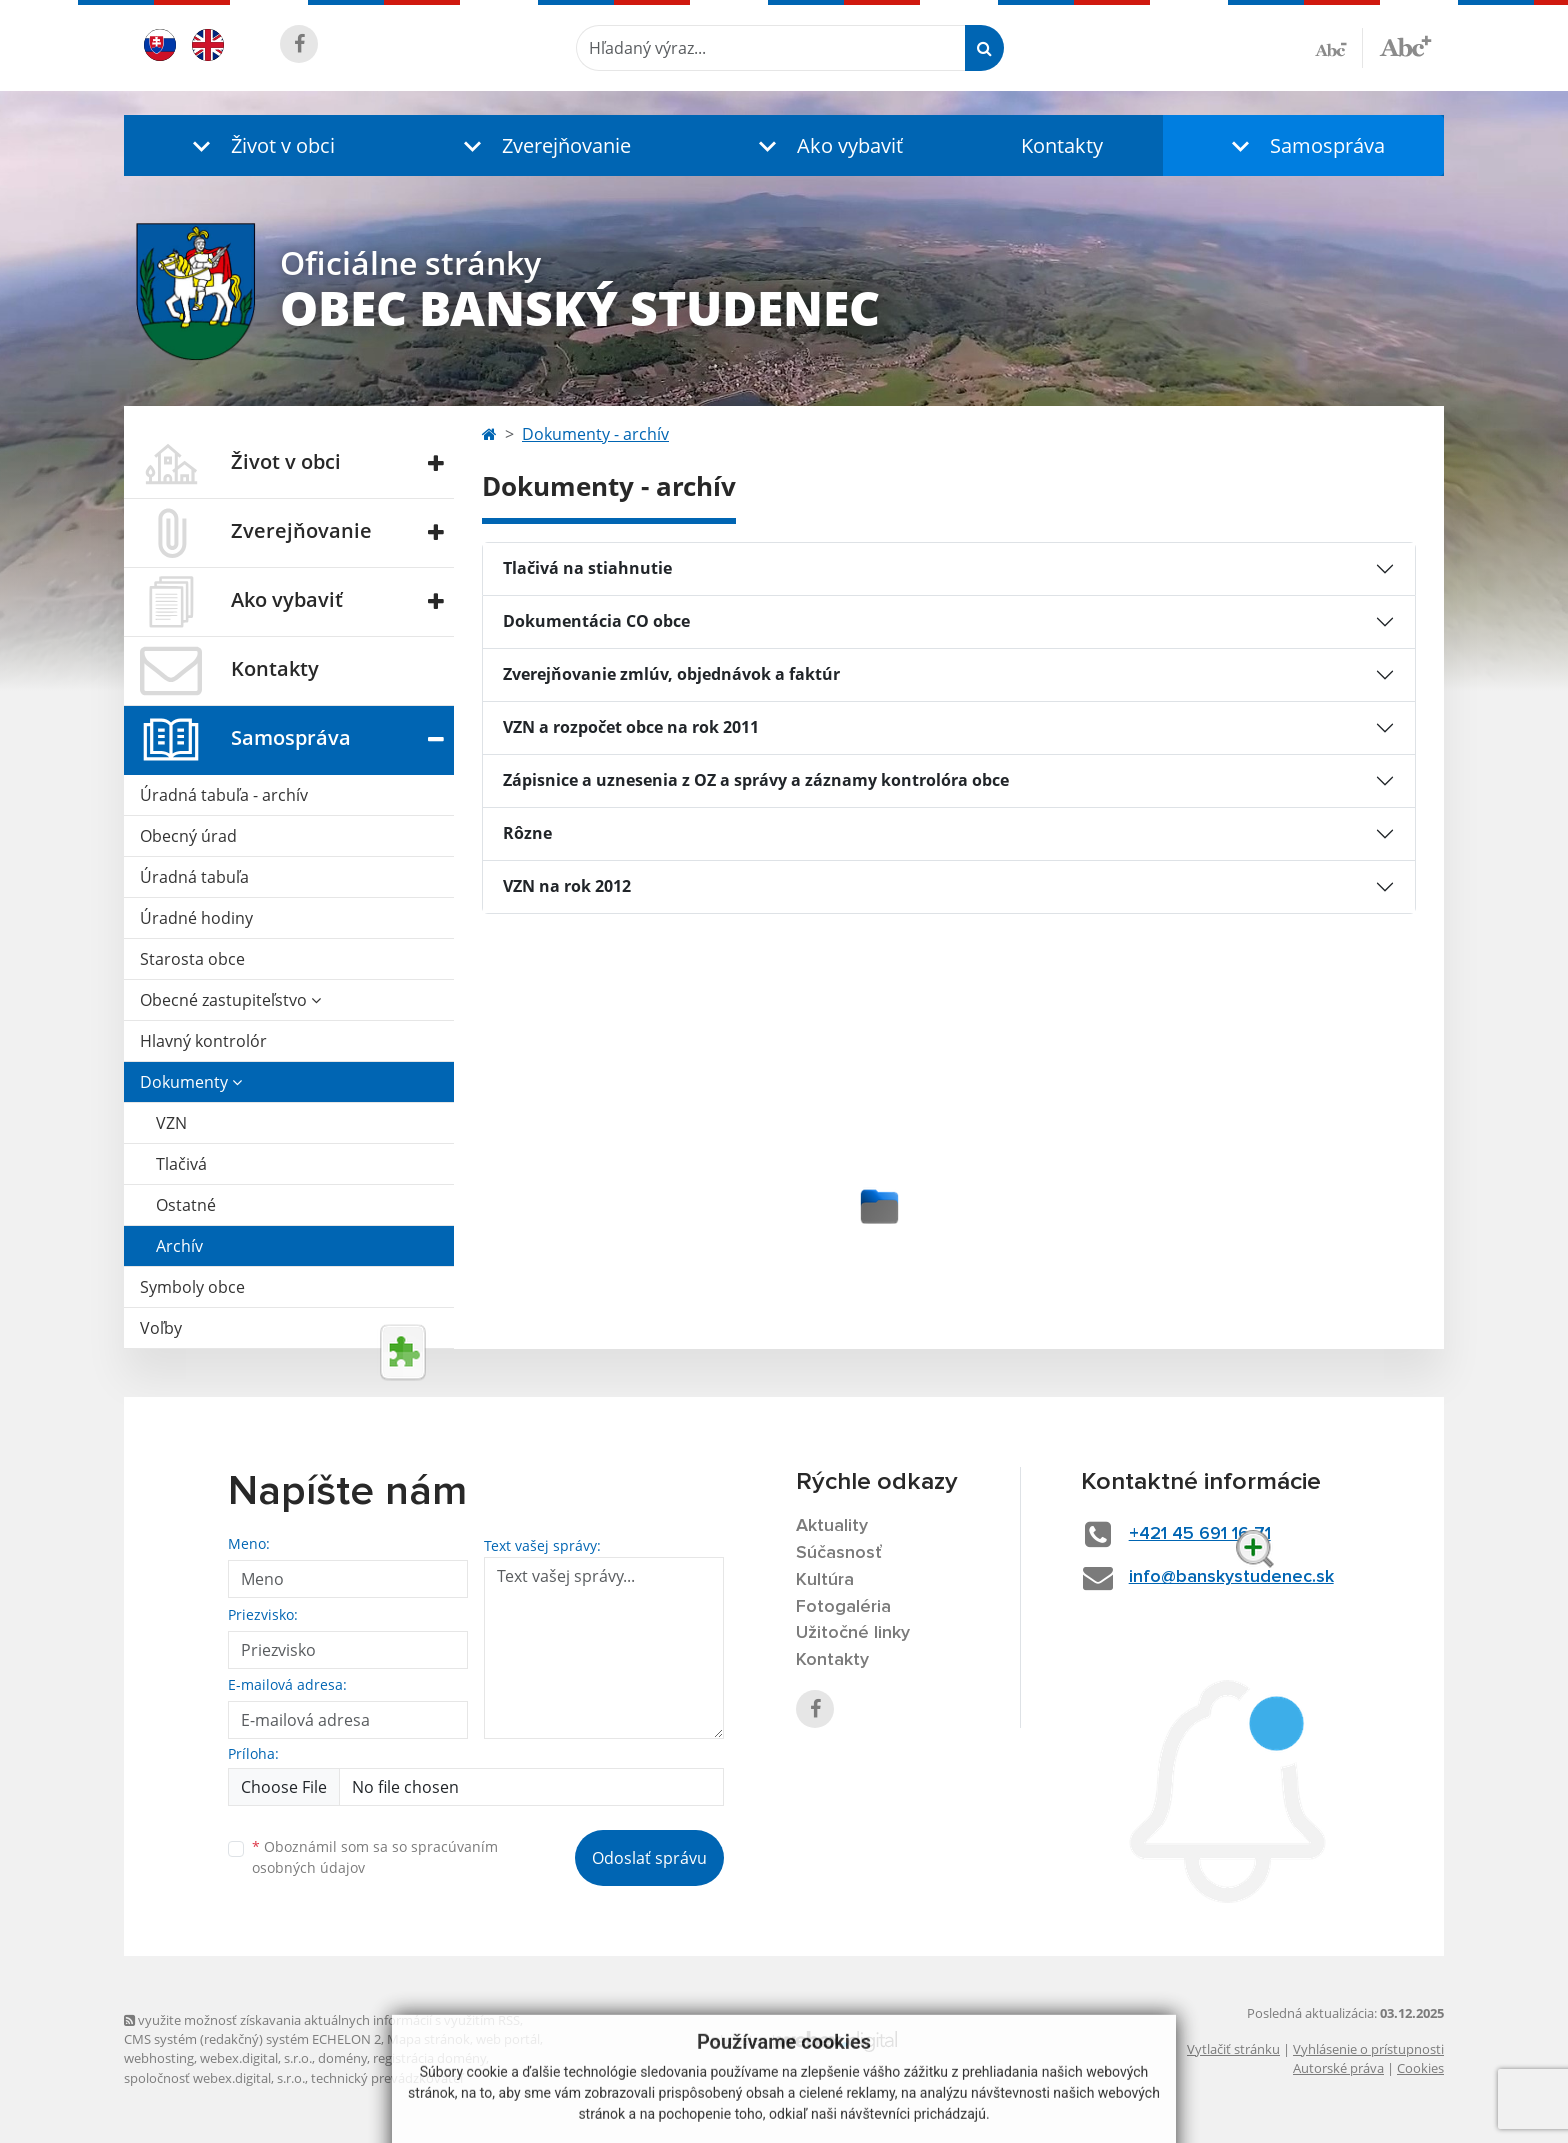  What do you see at coordinates (403, 1352) in the screenshot?
I see `extension or plugin file type` at bounding box center [403, 1352].